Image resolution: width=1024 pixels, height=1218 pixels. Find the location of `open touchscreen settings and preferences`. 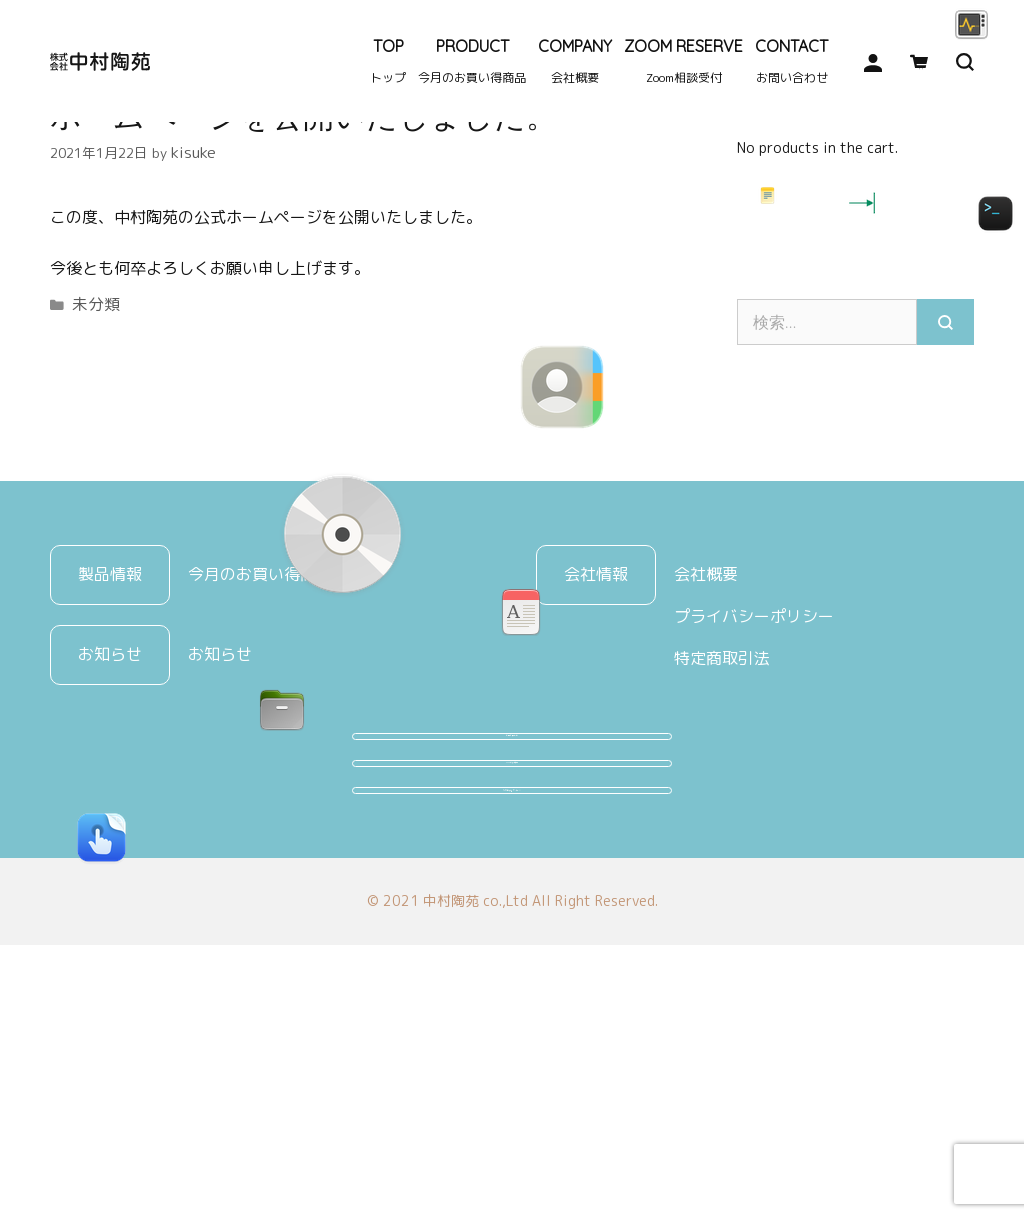

open touchscreen settings and preferences is located at coordinates (101, 837).